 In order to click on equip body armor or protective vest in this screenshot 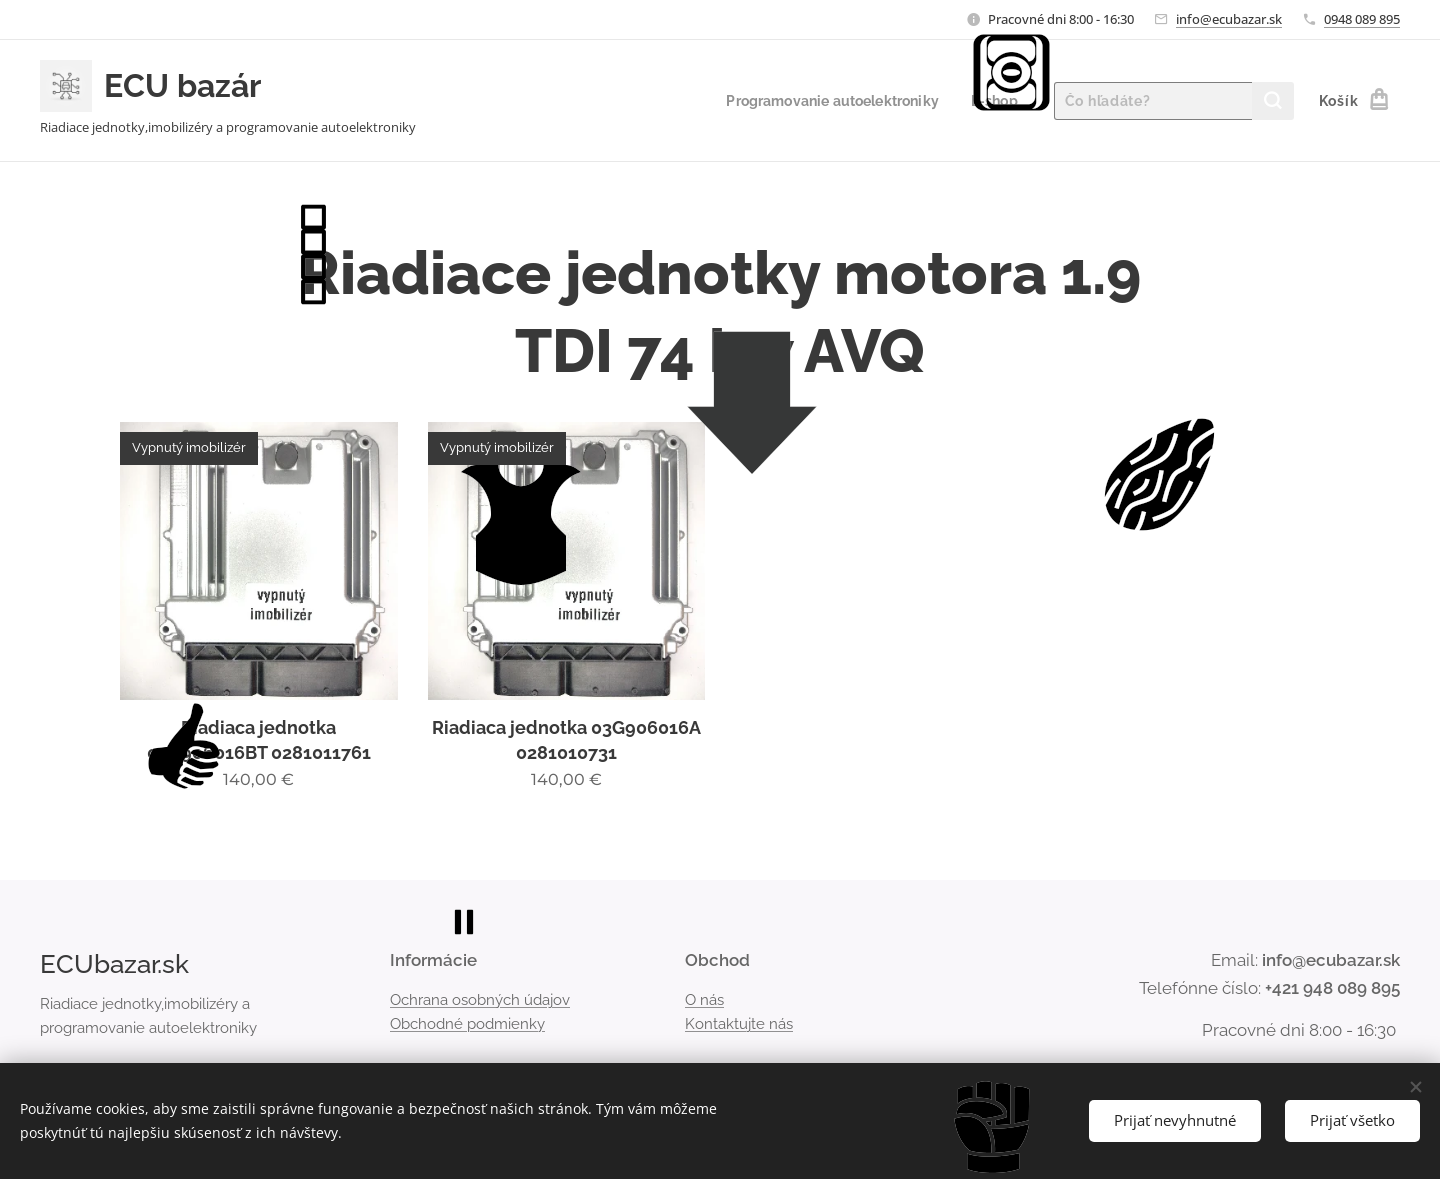, I will do `click(521, 525)`.